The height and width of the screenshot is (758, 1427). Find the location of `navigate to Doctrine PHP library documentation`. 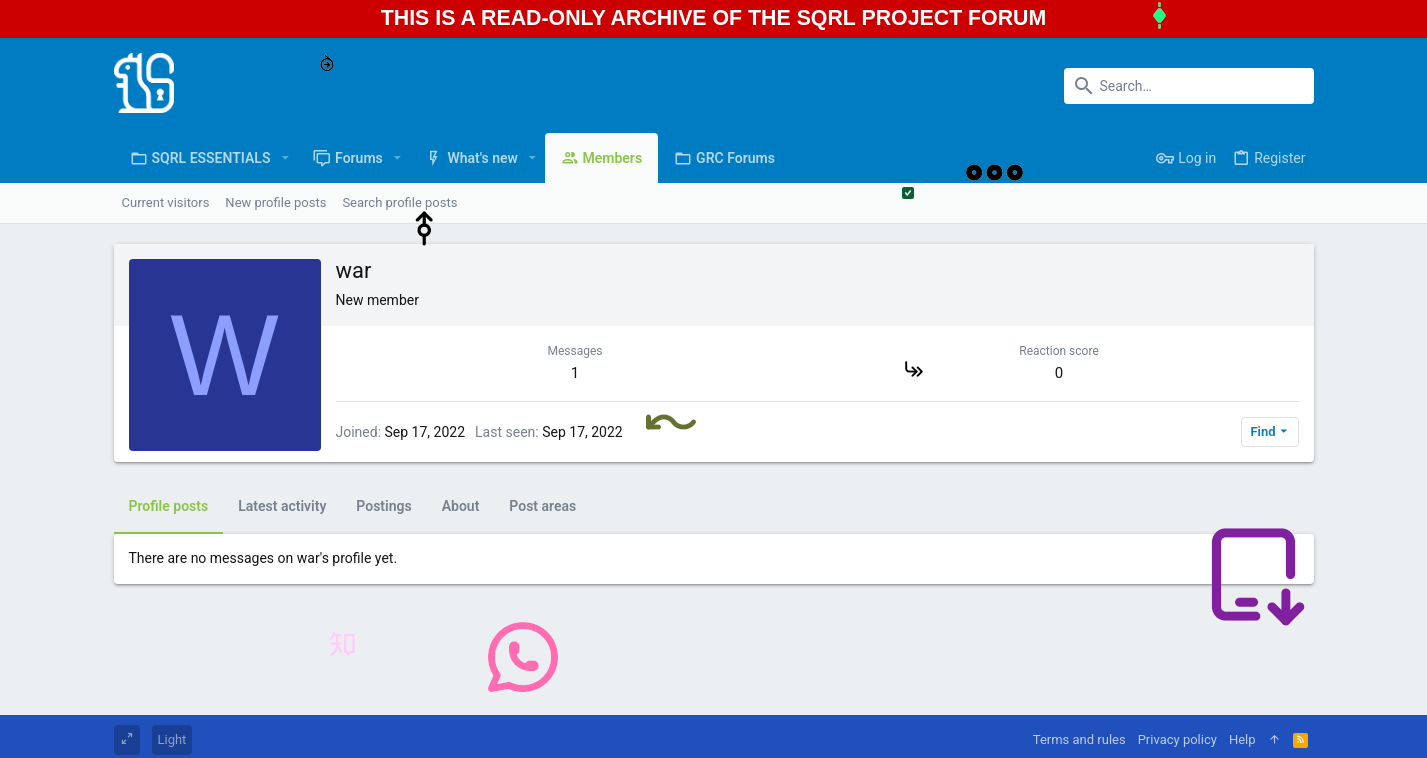

navigate to Doctrine PHP library documentation is located at coordinates (327, 63).